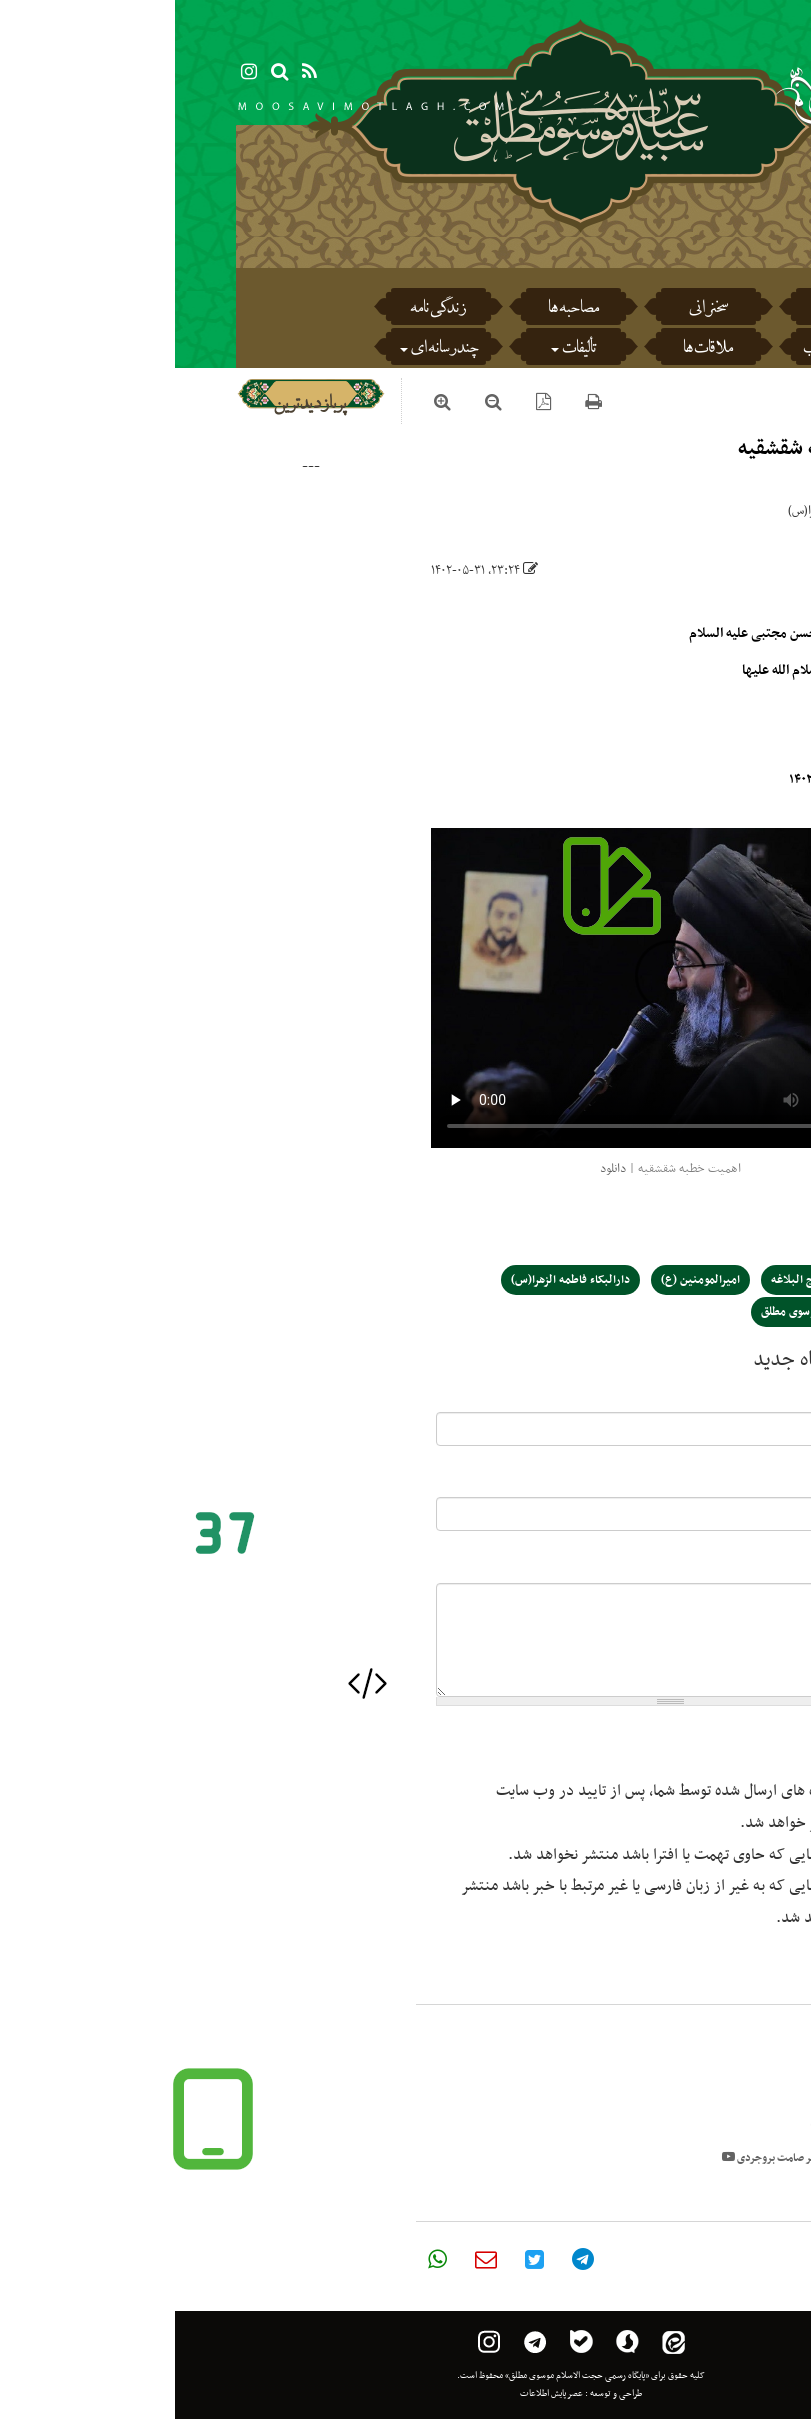 This screenshot has width=811, height=2419. Describe the element at coordinates (367, 1683) in the screenshot. I see `view or edit source code` at that location.